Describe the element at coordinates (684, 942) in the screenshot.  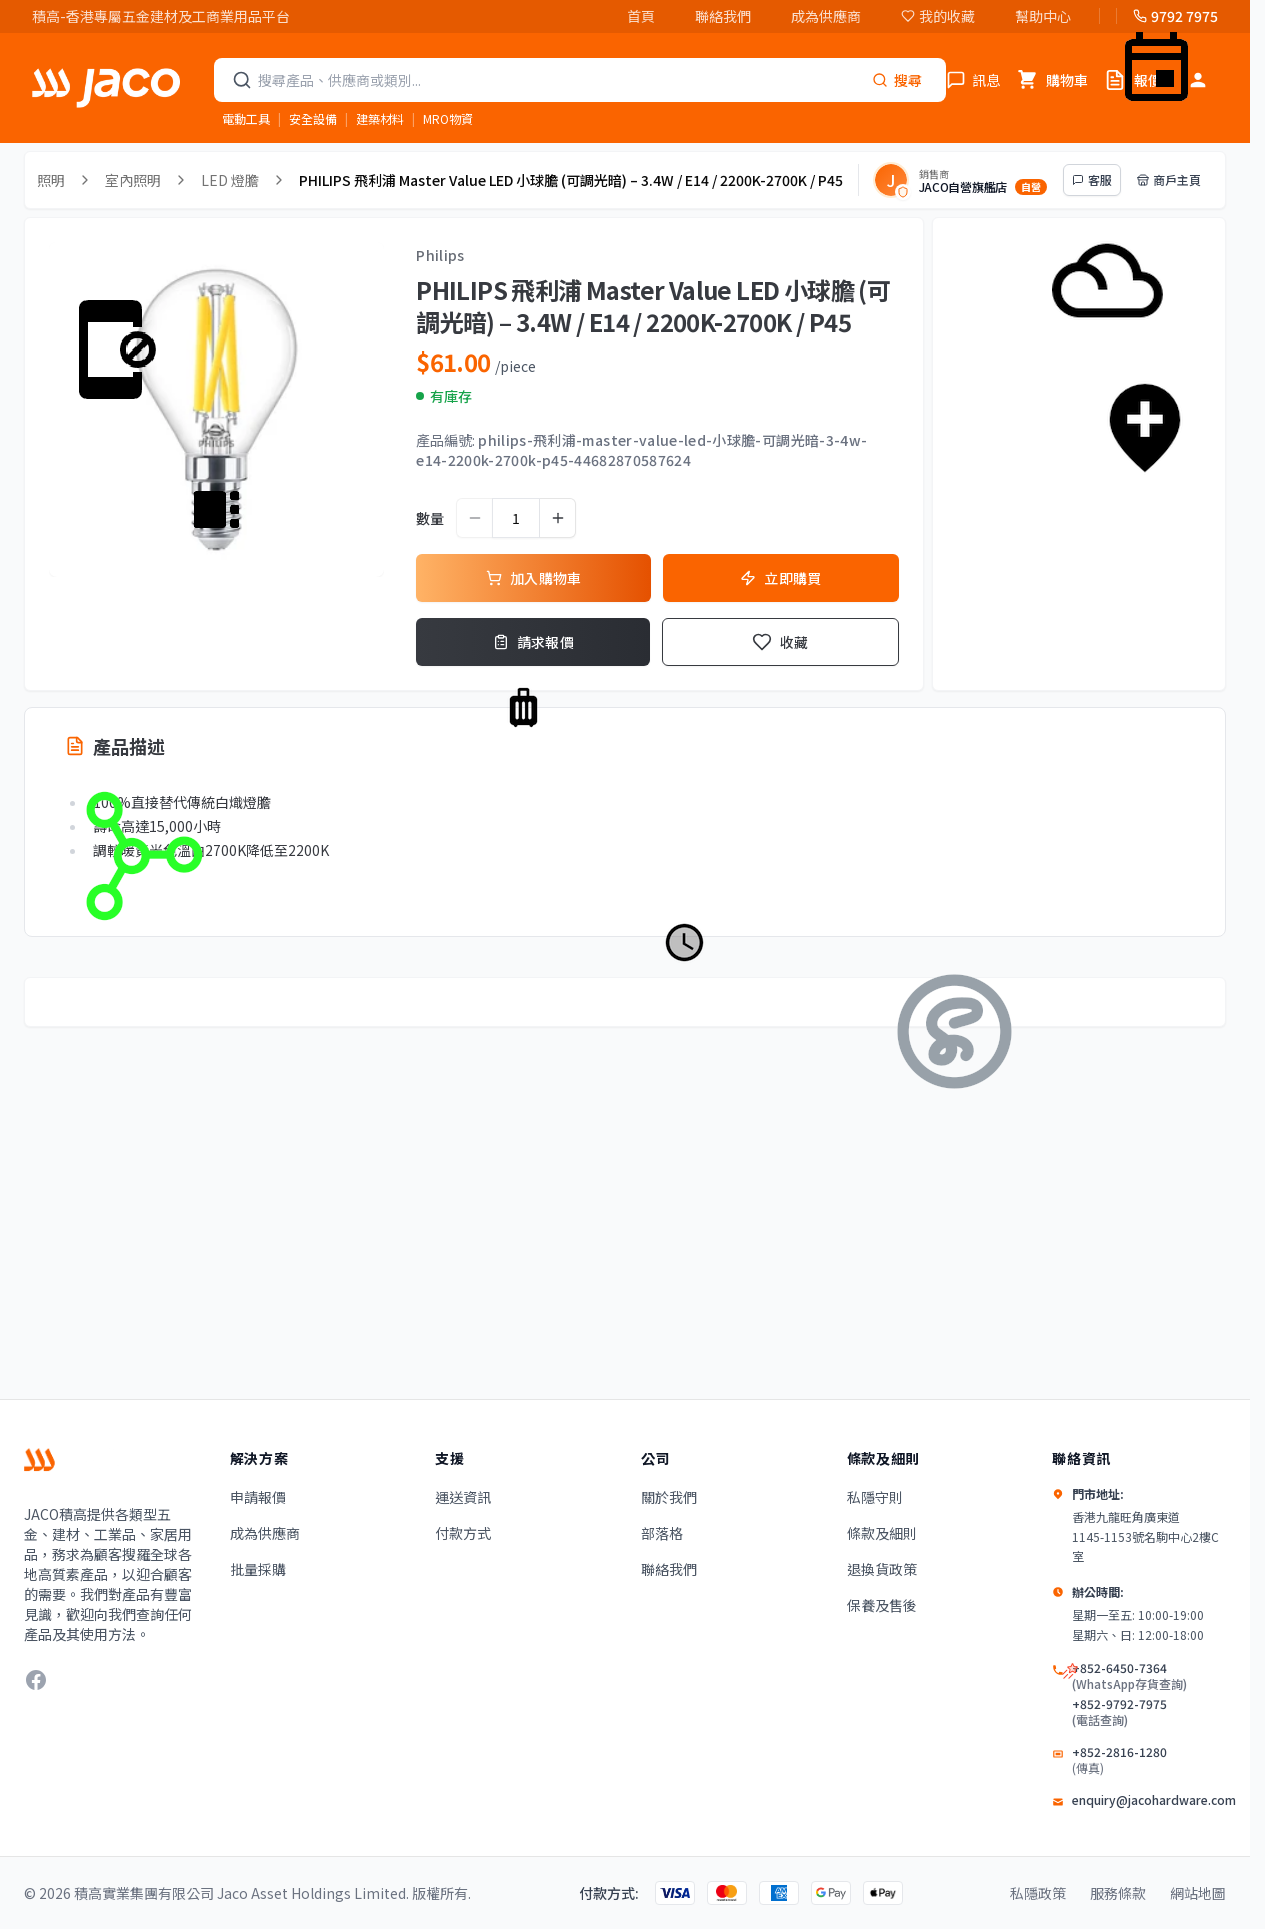
I see `view time or clock settings` at that location.